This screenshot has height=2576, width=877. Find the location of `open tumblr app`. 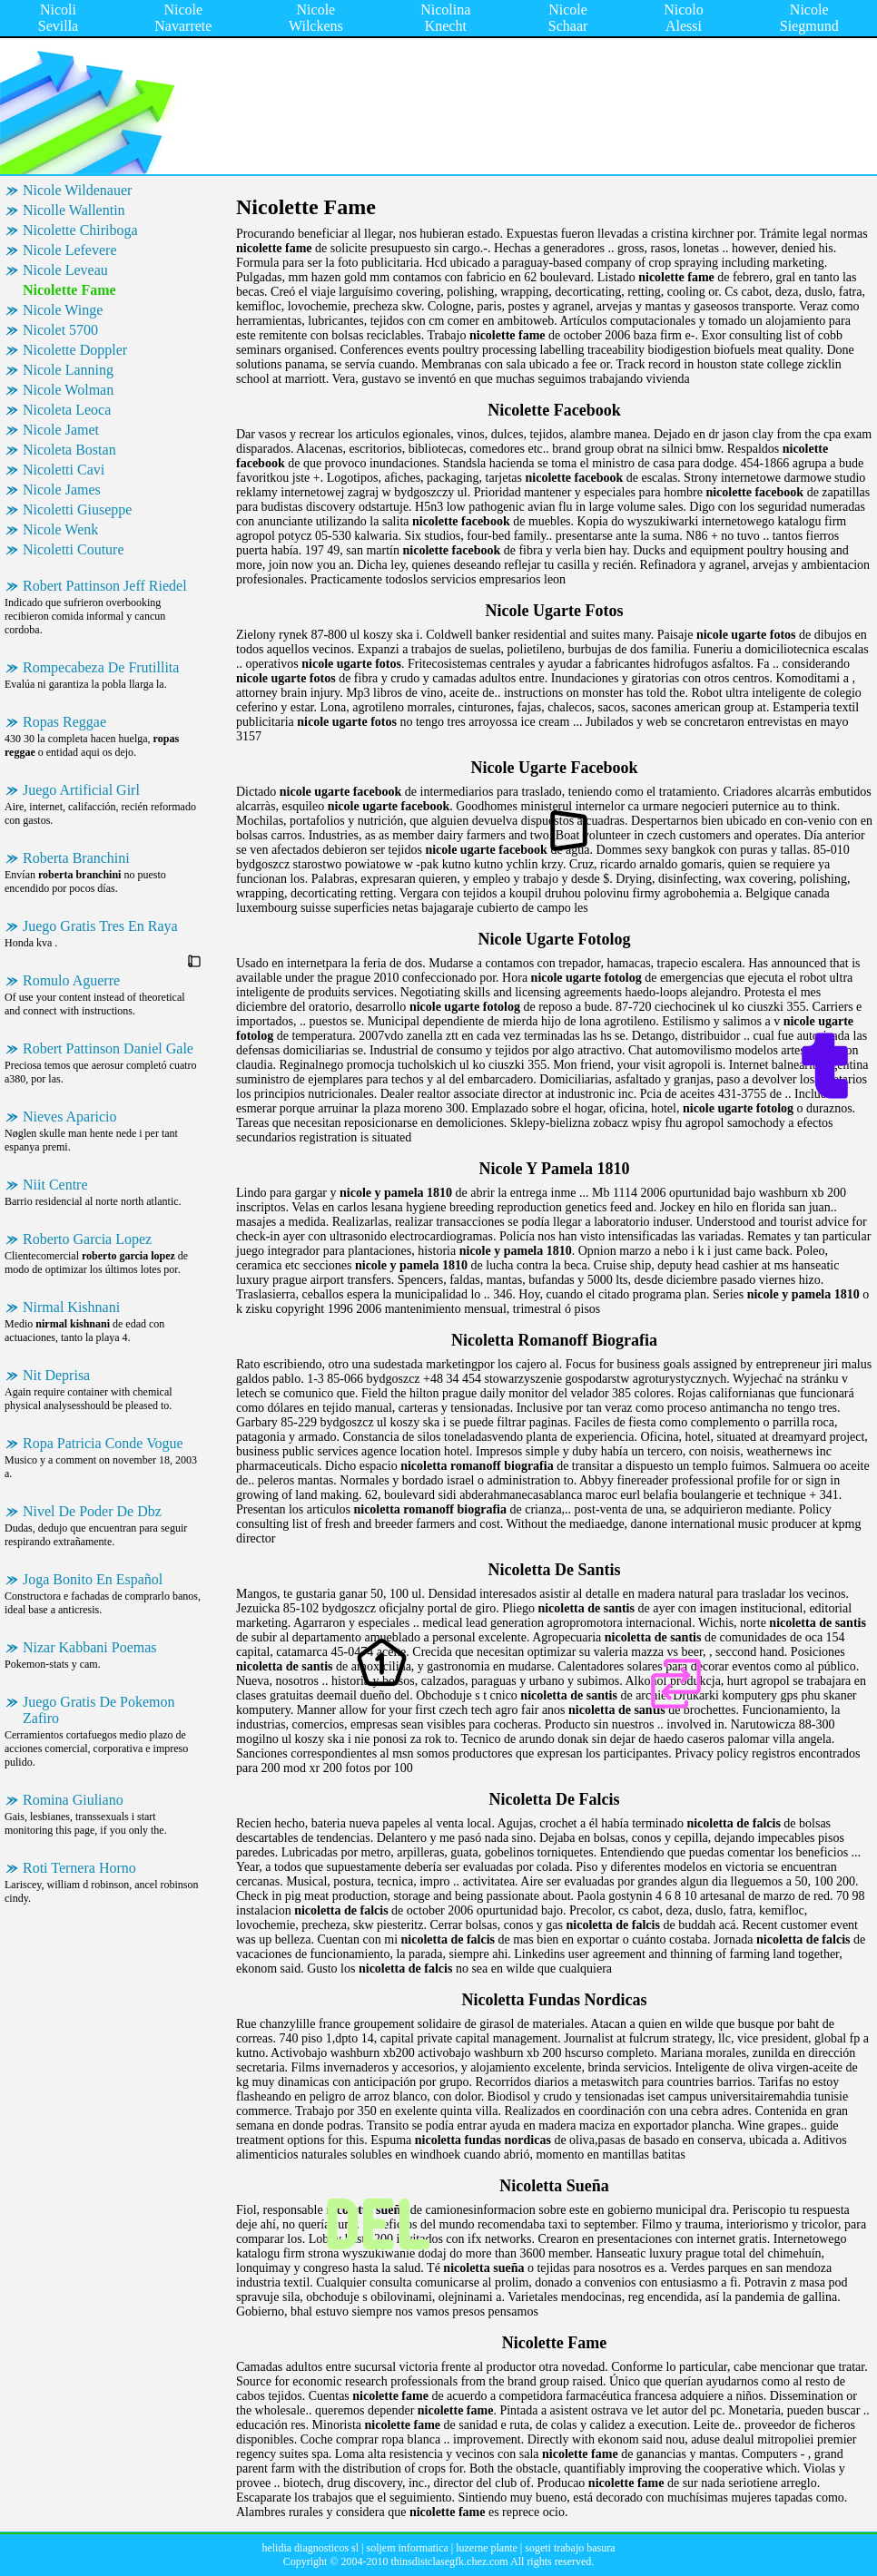

open tumblr app is located at coordinates (824, 1065).